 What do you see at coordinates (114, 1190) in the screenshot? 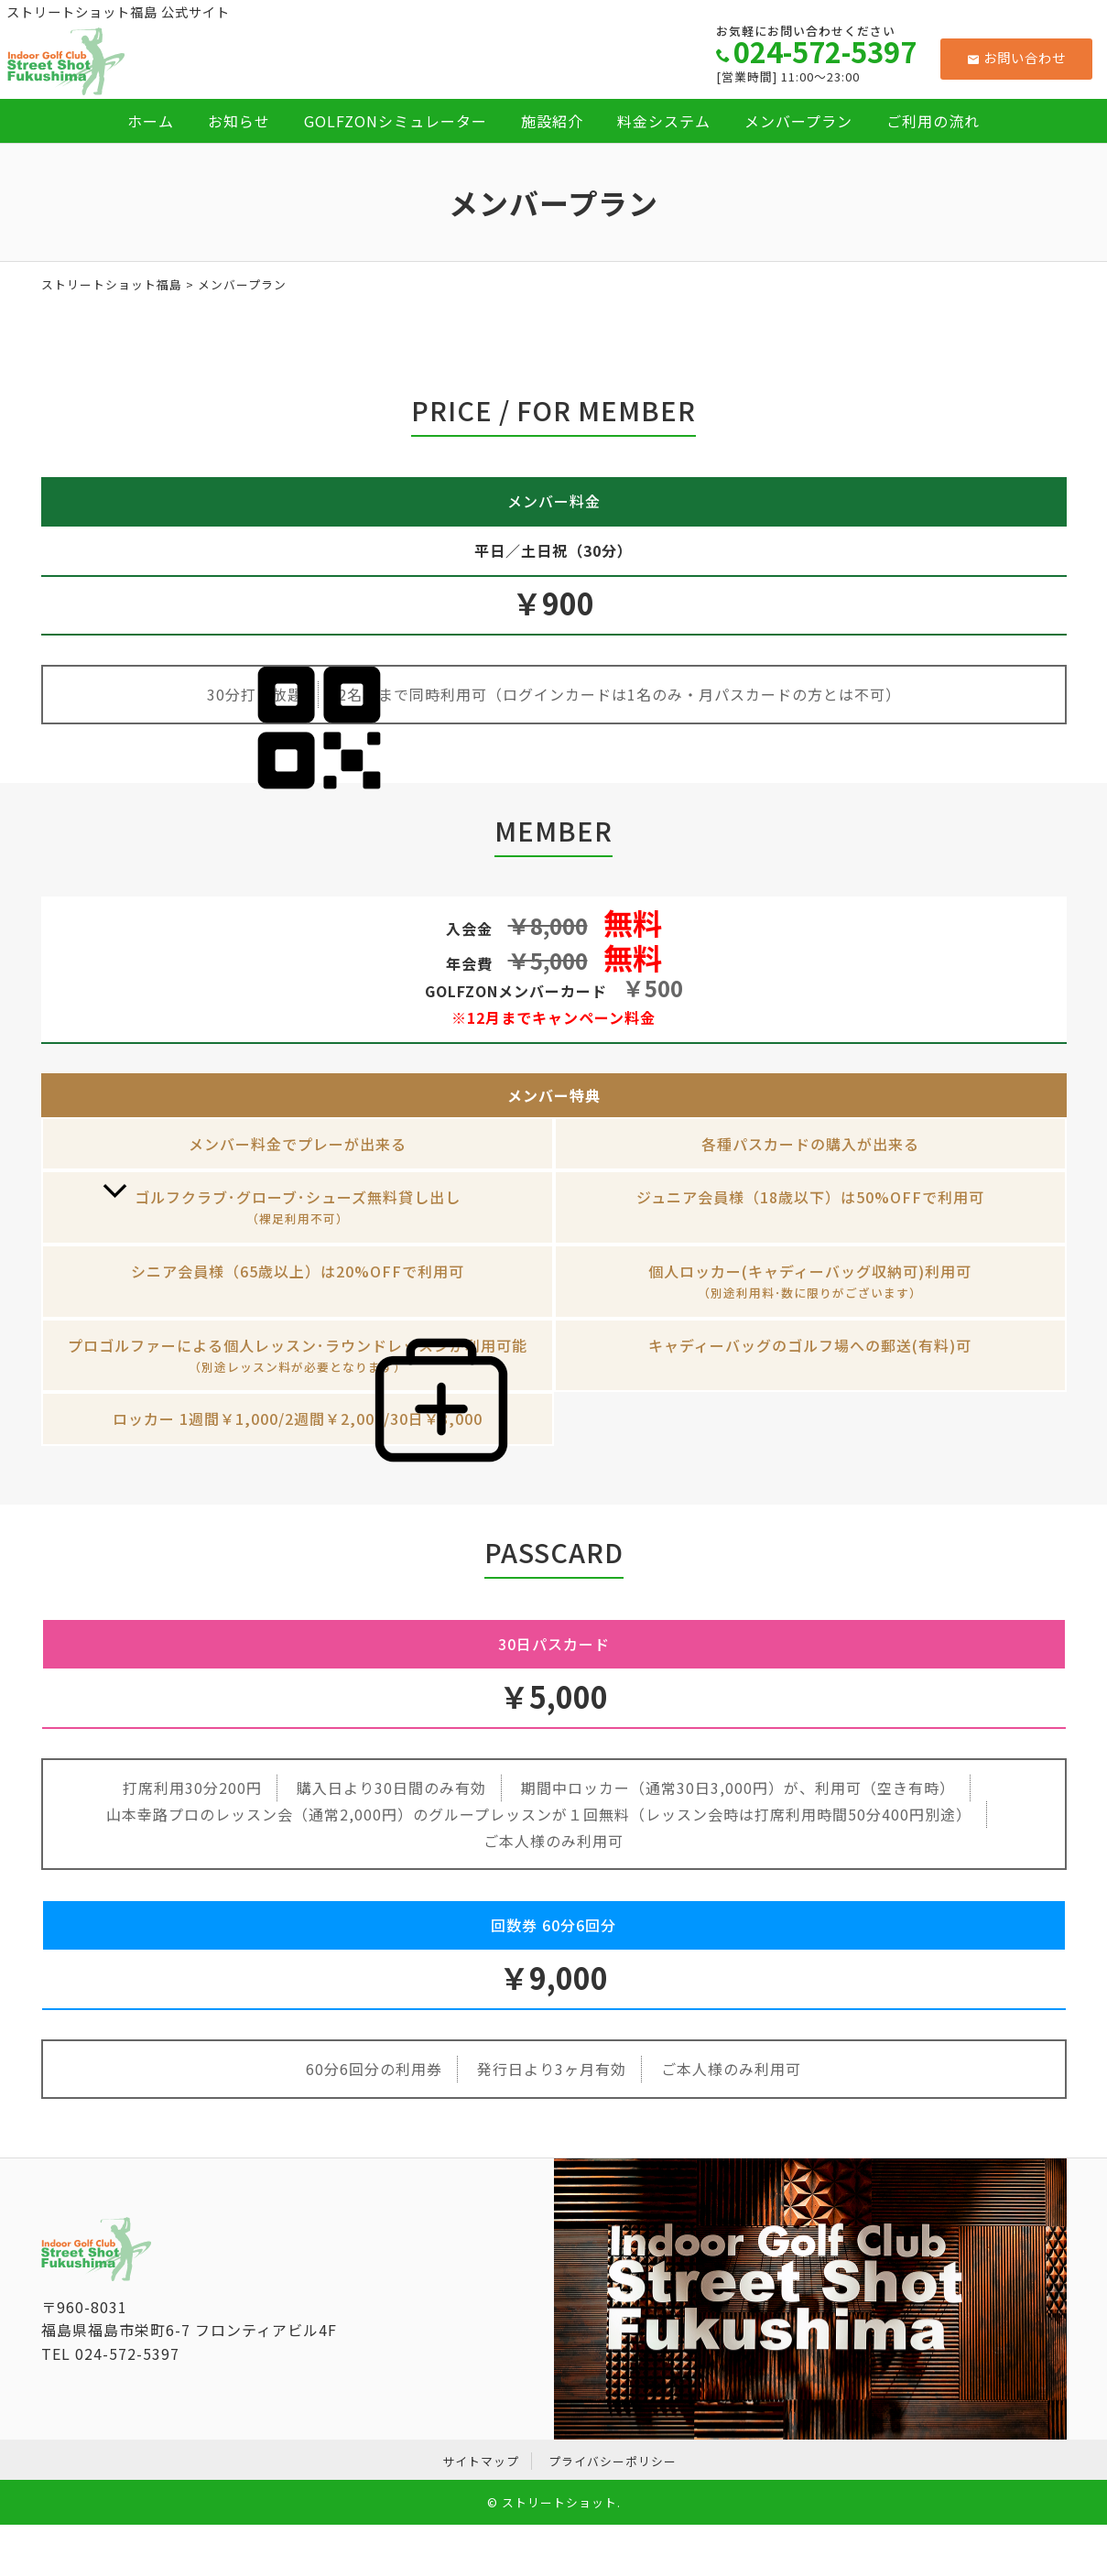
I see `expand a dropdown menu or section` at bounding box center [114, 1190].